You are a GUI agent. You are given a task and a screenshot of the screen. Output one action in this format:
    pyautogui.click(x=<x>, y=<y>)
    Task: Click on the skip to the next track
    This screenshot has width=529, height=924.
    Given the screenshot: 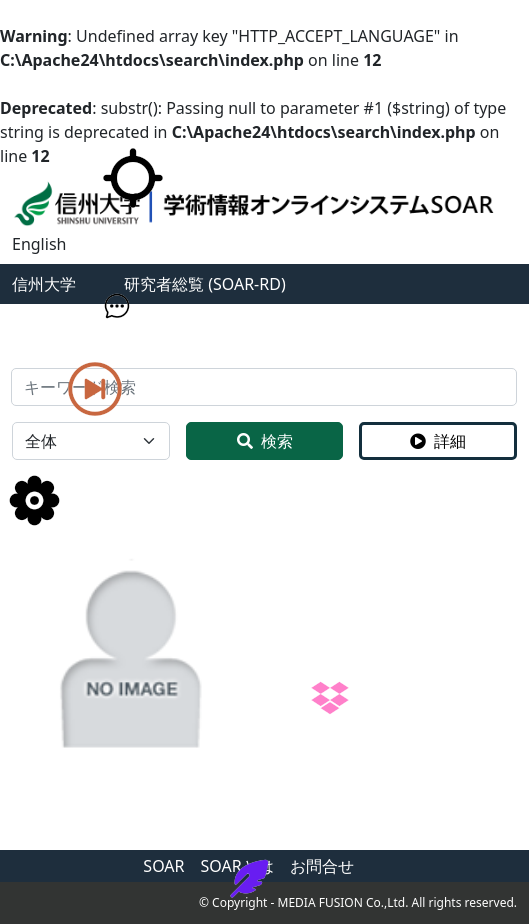 What is the action you would take?
    pyautogui.click(x=95, y=389)
    